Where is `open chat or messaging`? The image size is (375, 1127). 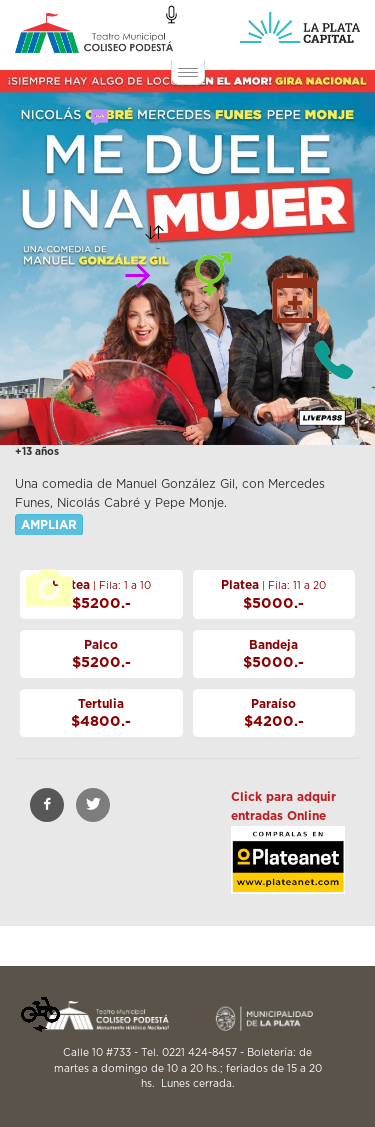
open chat or messaging is located at coordinates (99, 117).